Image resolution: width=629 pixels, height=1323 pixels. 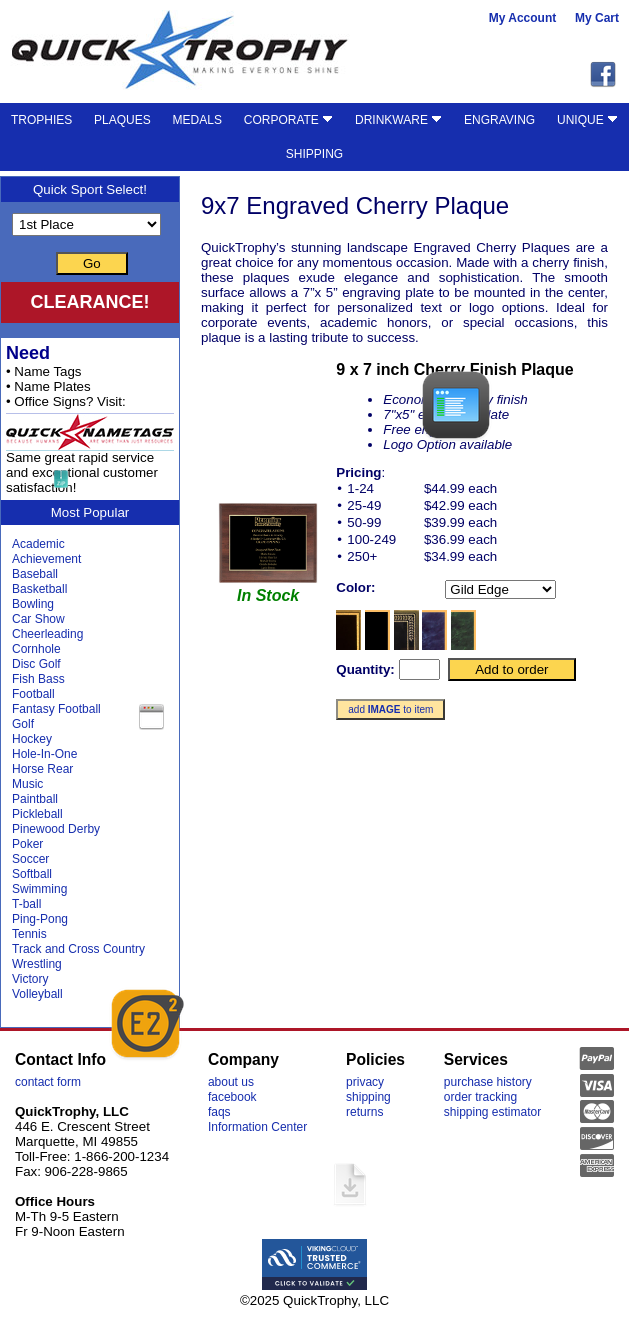 I want to click on open a new window, so click(x=151, y=716).